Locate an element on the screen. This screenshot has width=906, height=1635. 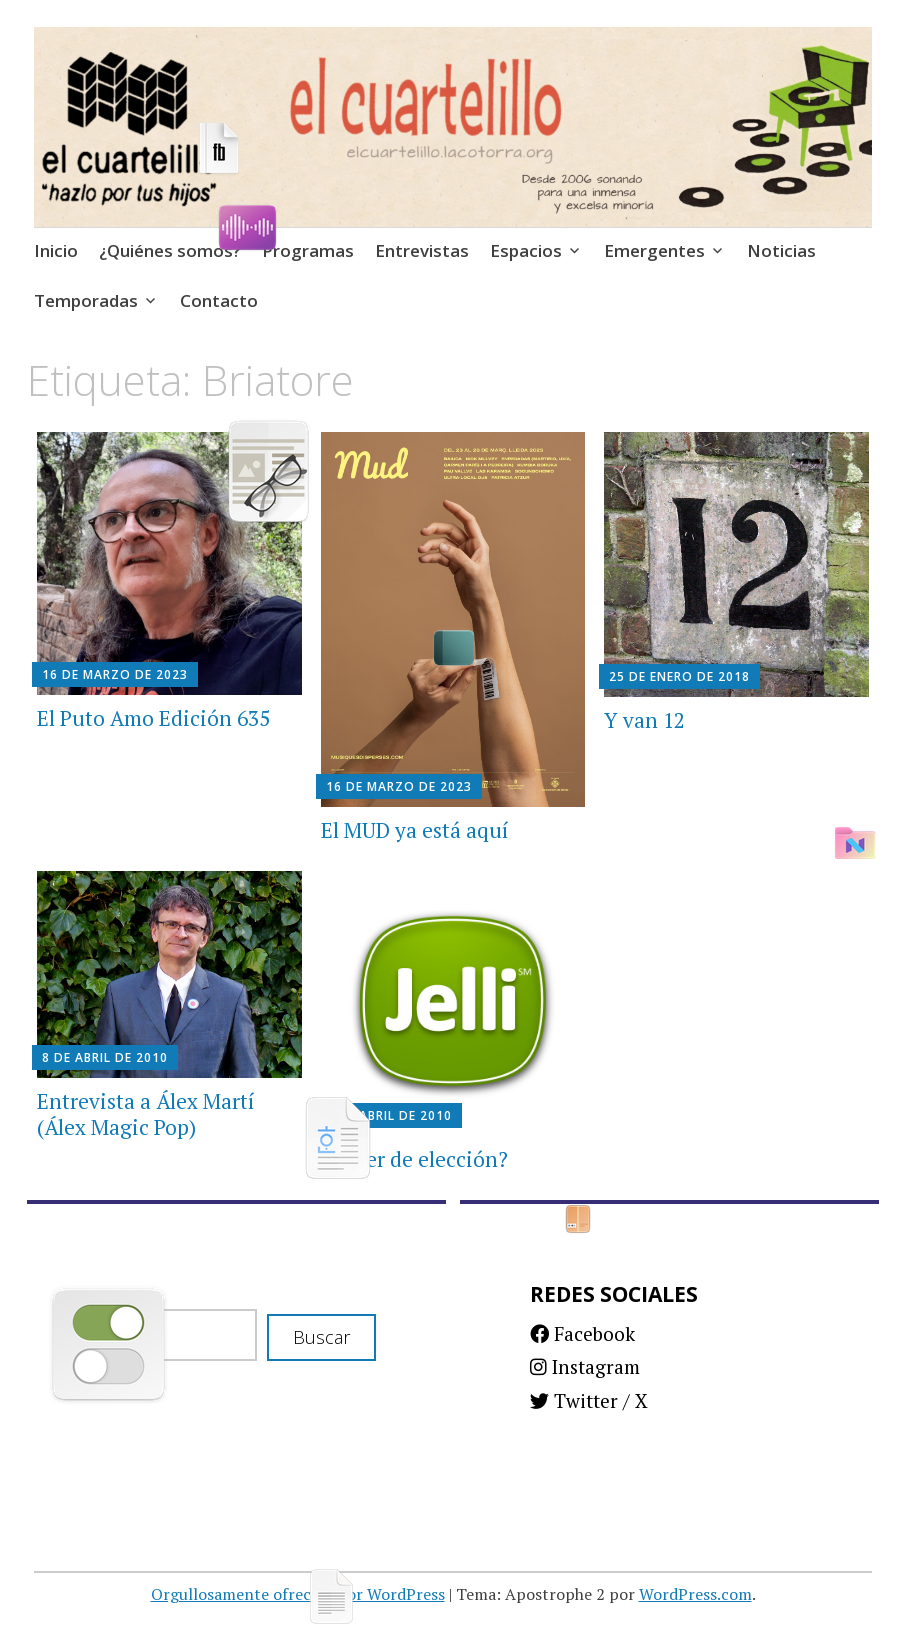
open a text document is located at coordinates (331, 1596).